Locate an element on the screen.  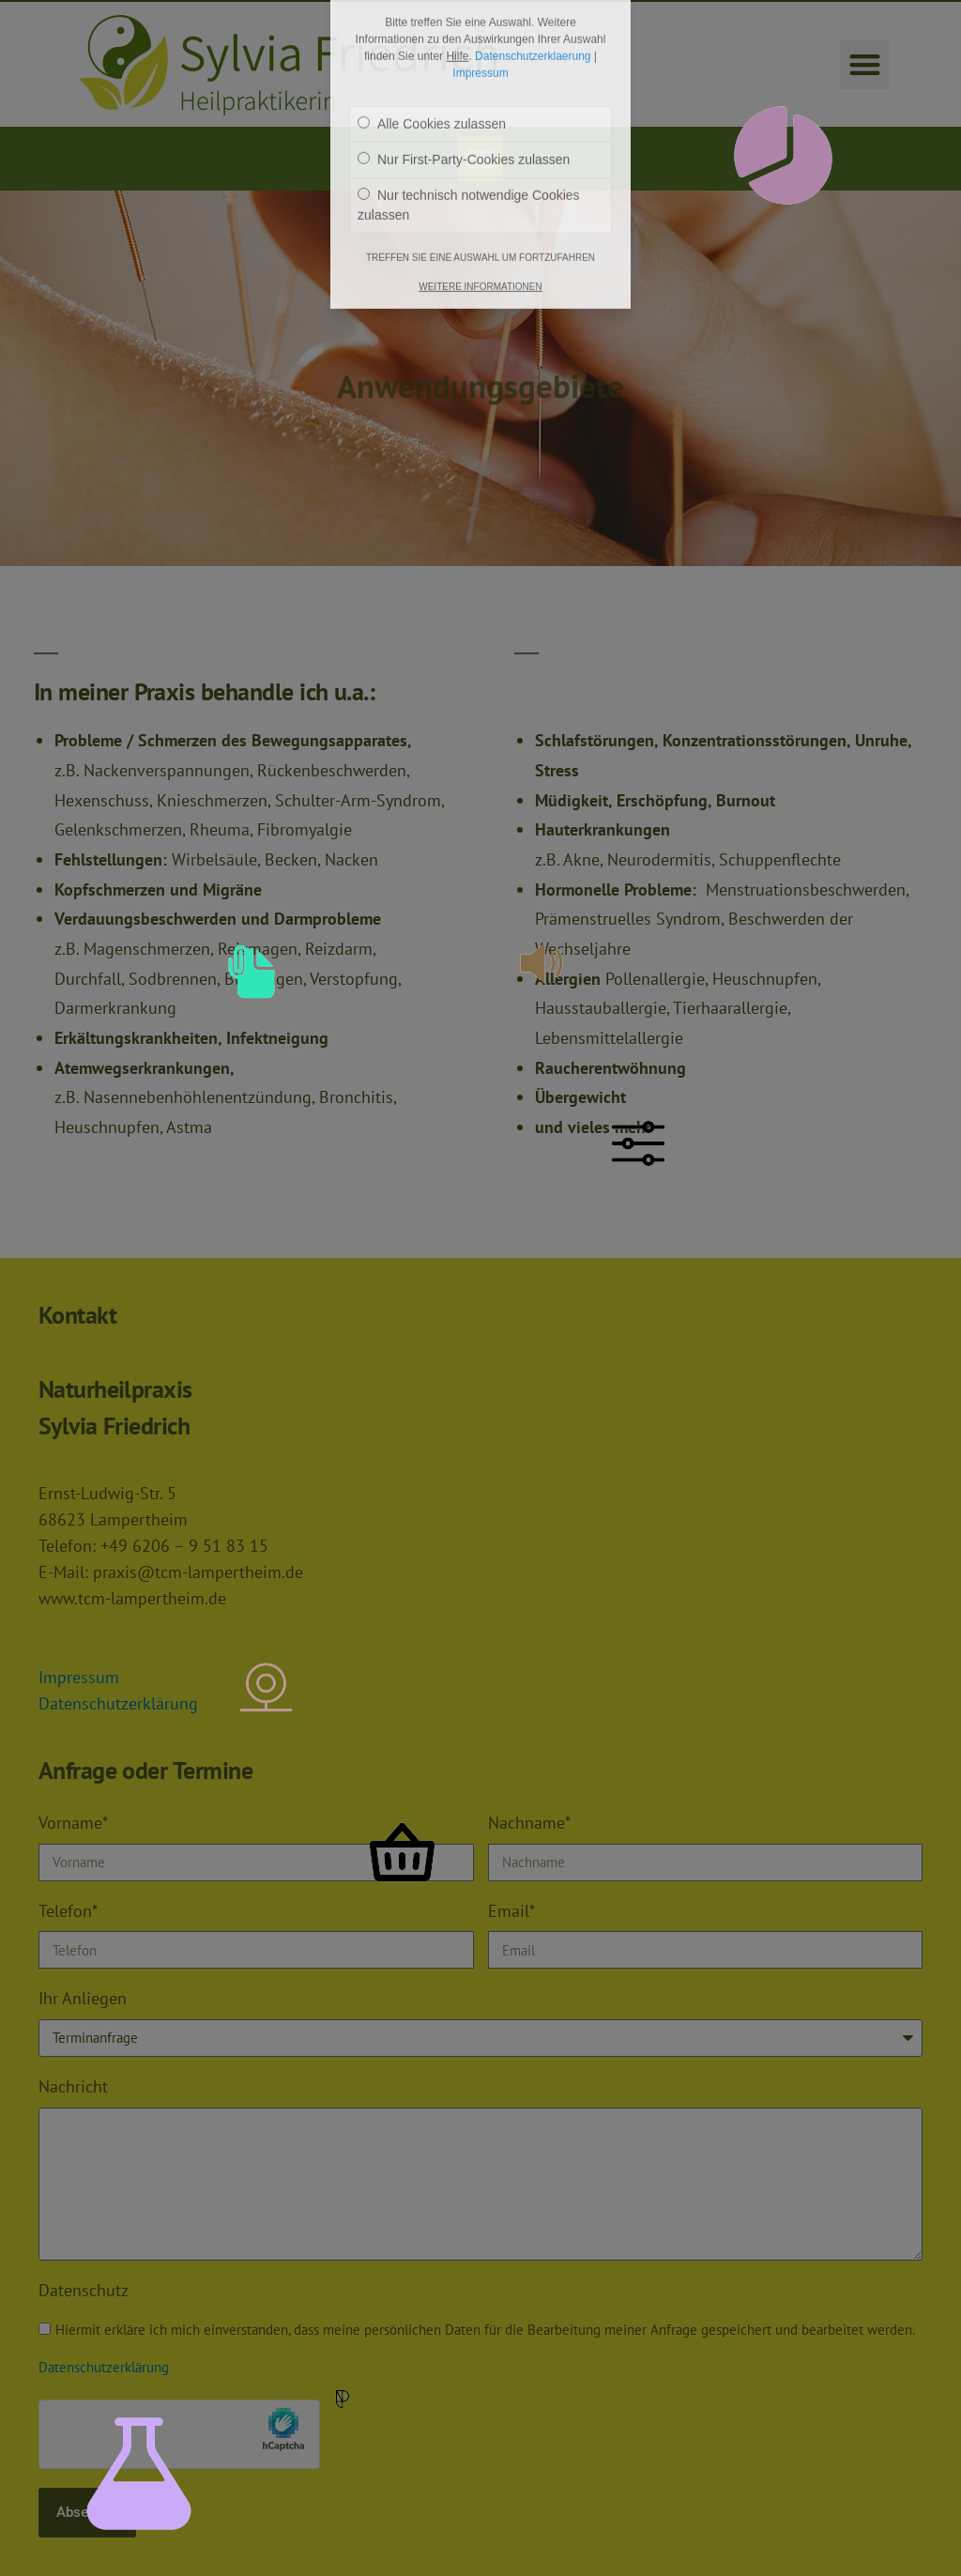
access lab or experimental features is located at coordinates (139, 2474).